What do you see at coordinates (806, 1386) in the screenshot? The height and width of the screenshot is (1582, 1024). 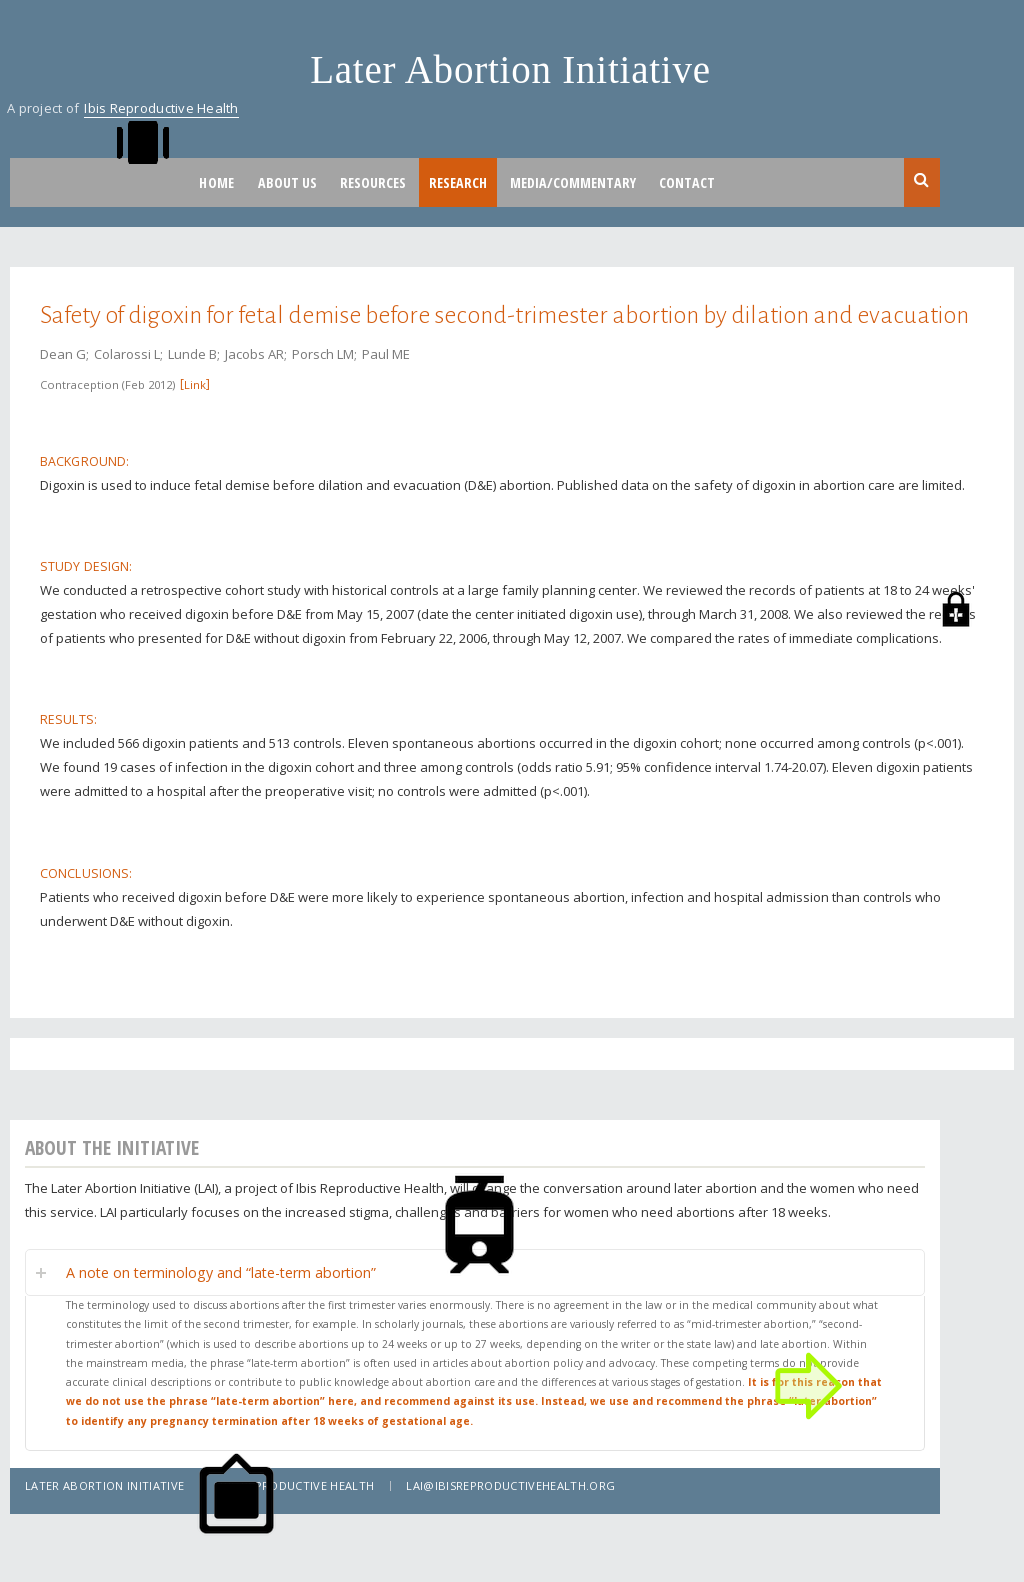 I see `navigate to the next item or step` at bounding box center [806, 1386].